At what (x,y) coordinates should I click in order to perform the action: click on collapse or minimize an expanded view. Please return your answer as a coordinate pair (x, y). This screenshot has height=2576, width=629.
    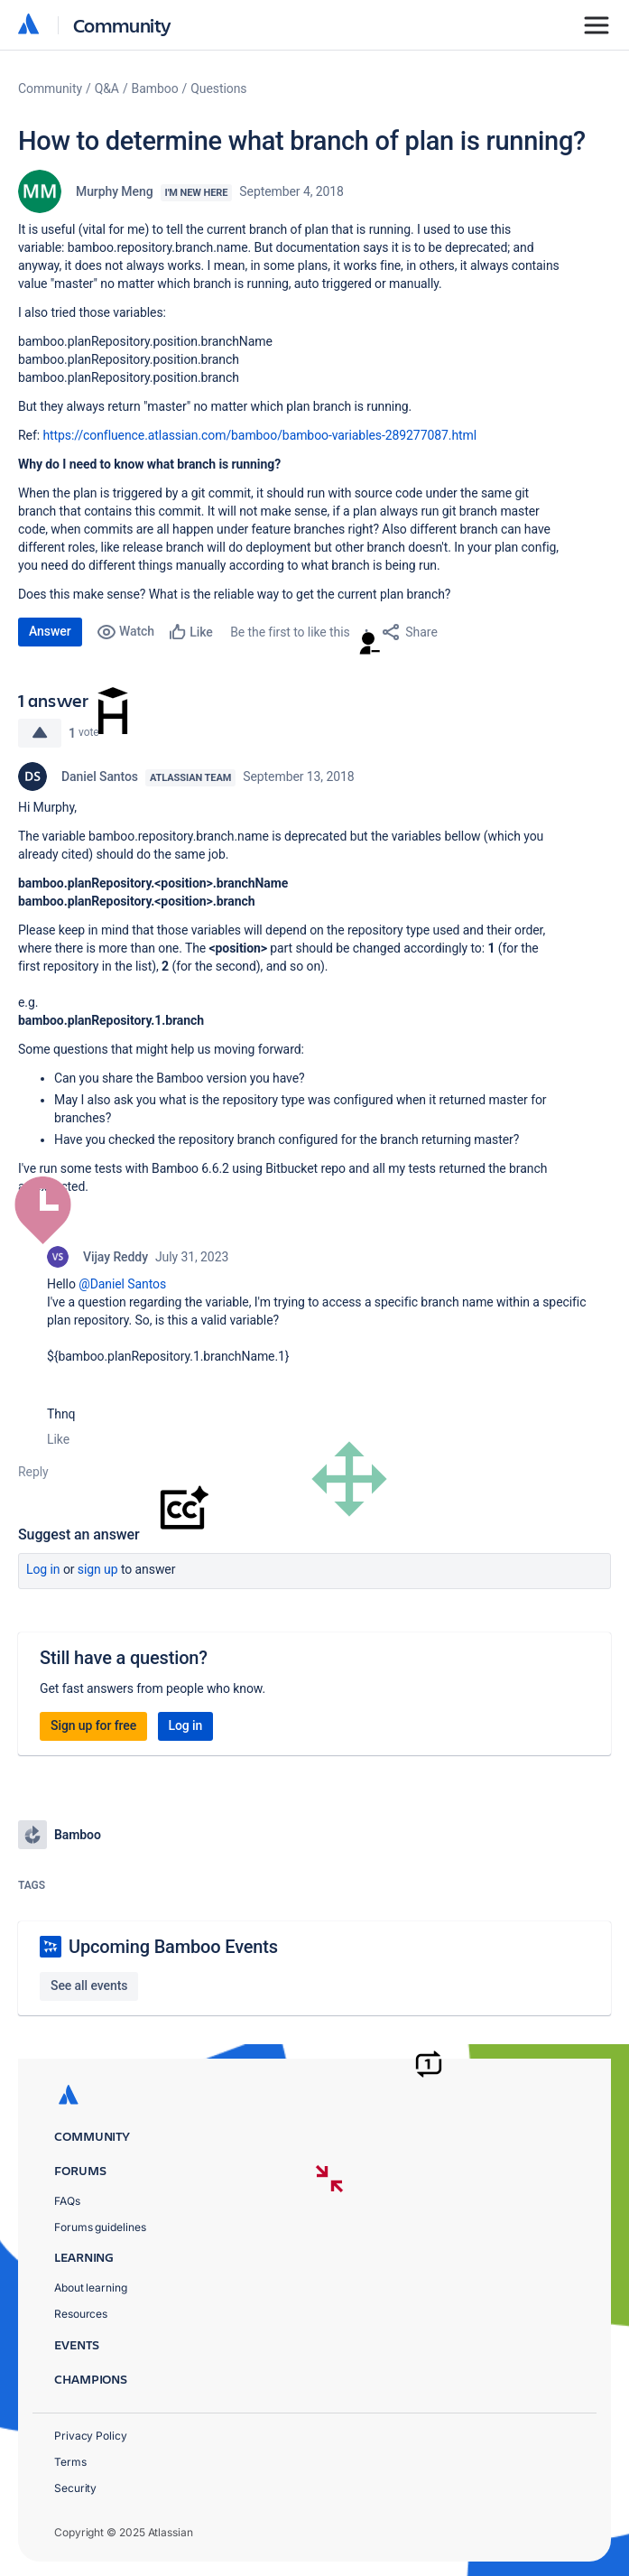
    Looking at the image, I should click on (329, 2179).